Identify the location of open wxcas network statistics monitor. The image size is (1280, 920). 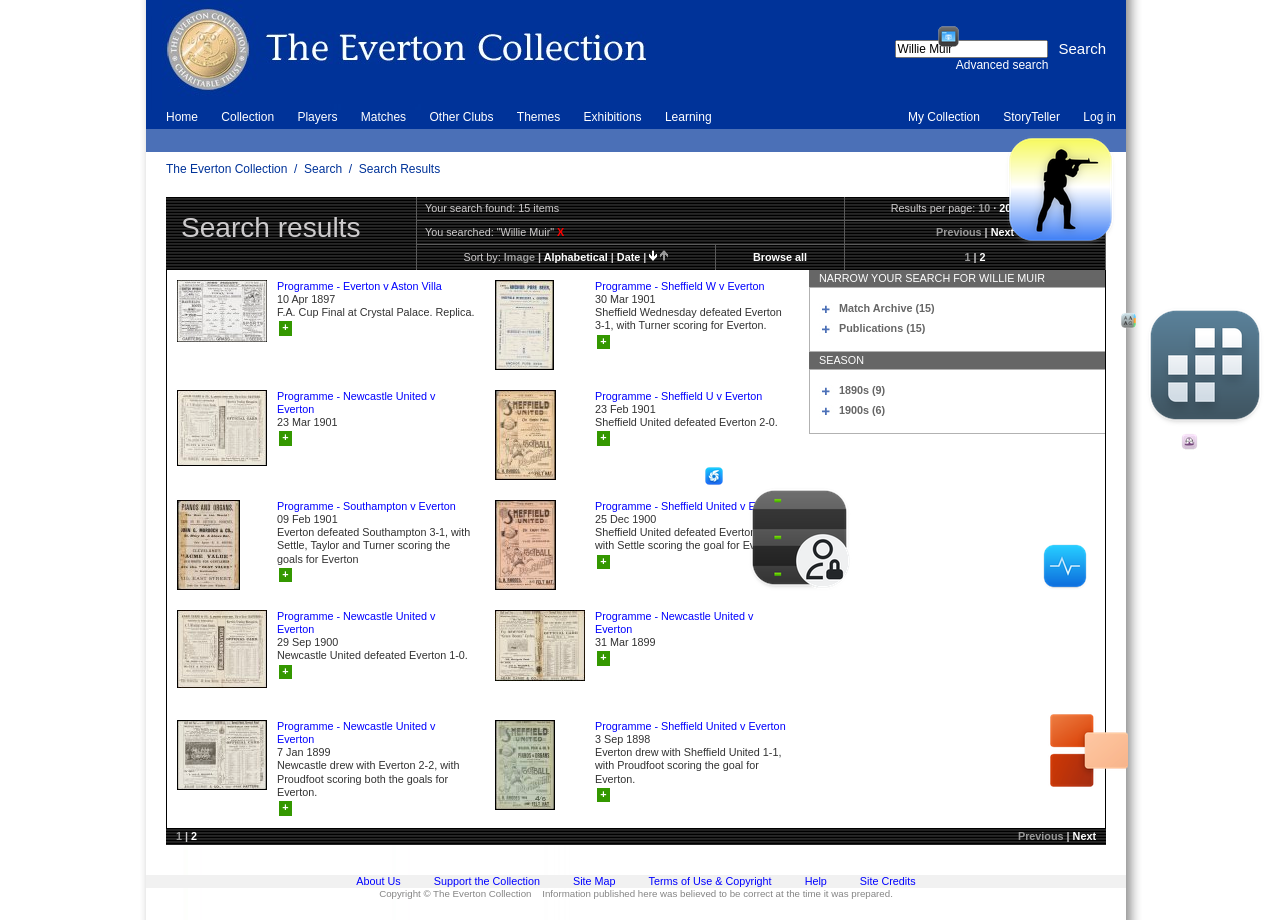
(1065, 566).